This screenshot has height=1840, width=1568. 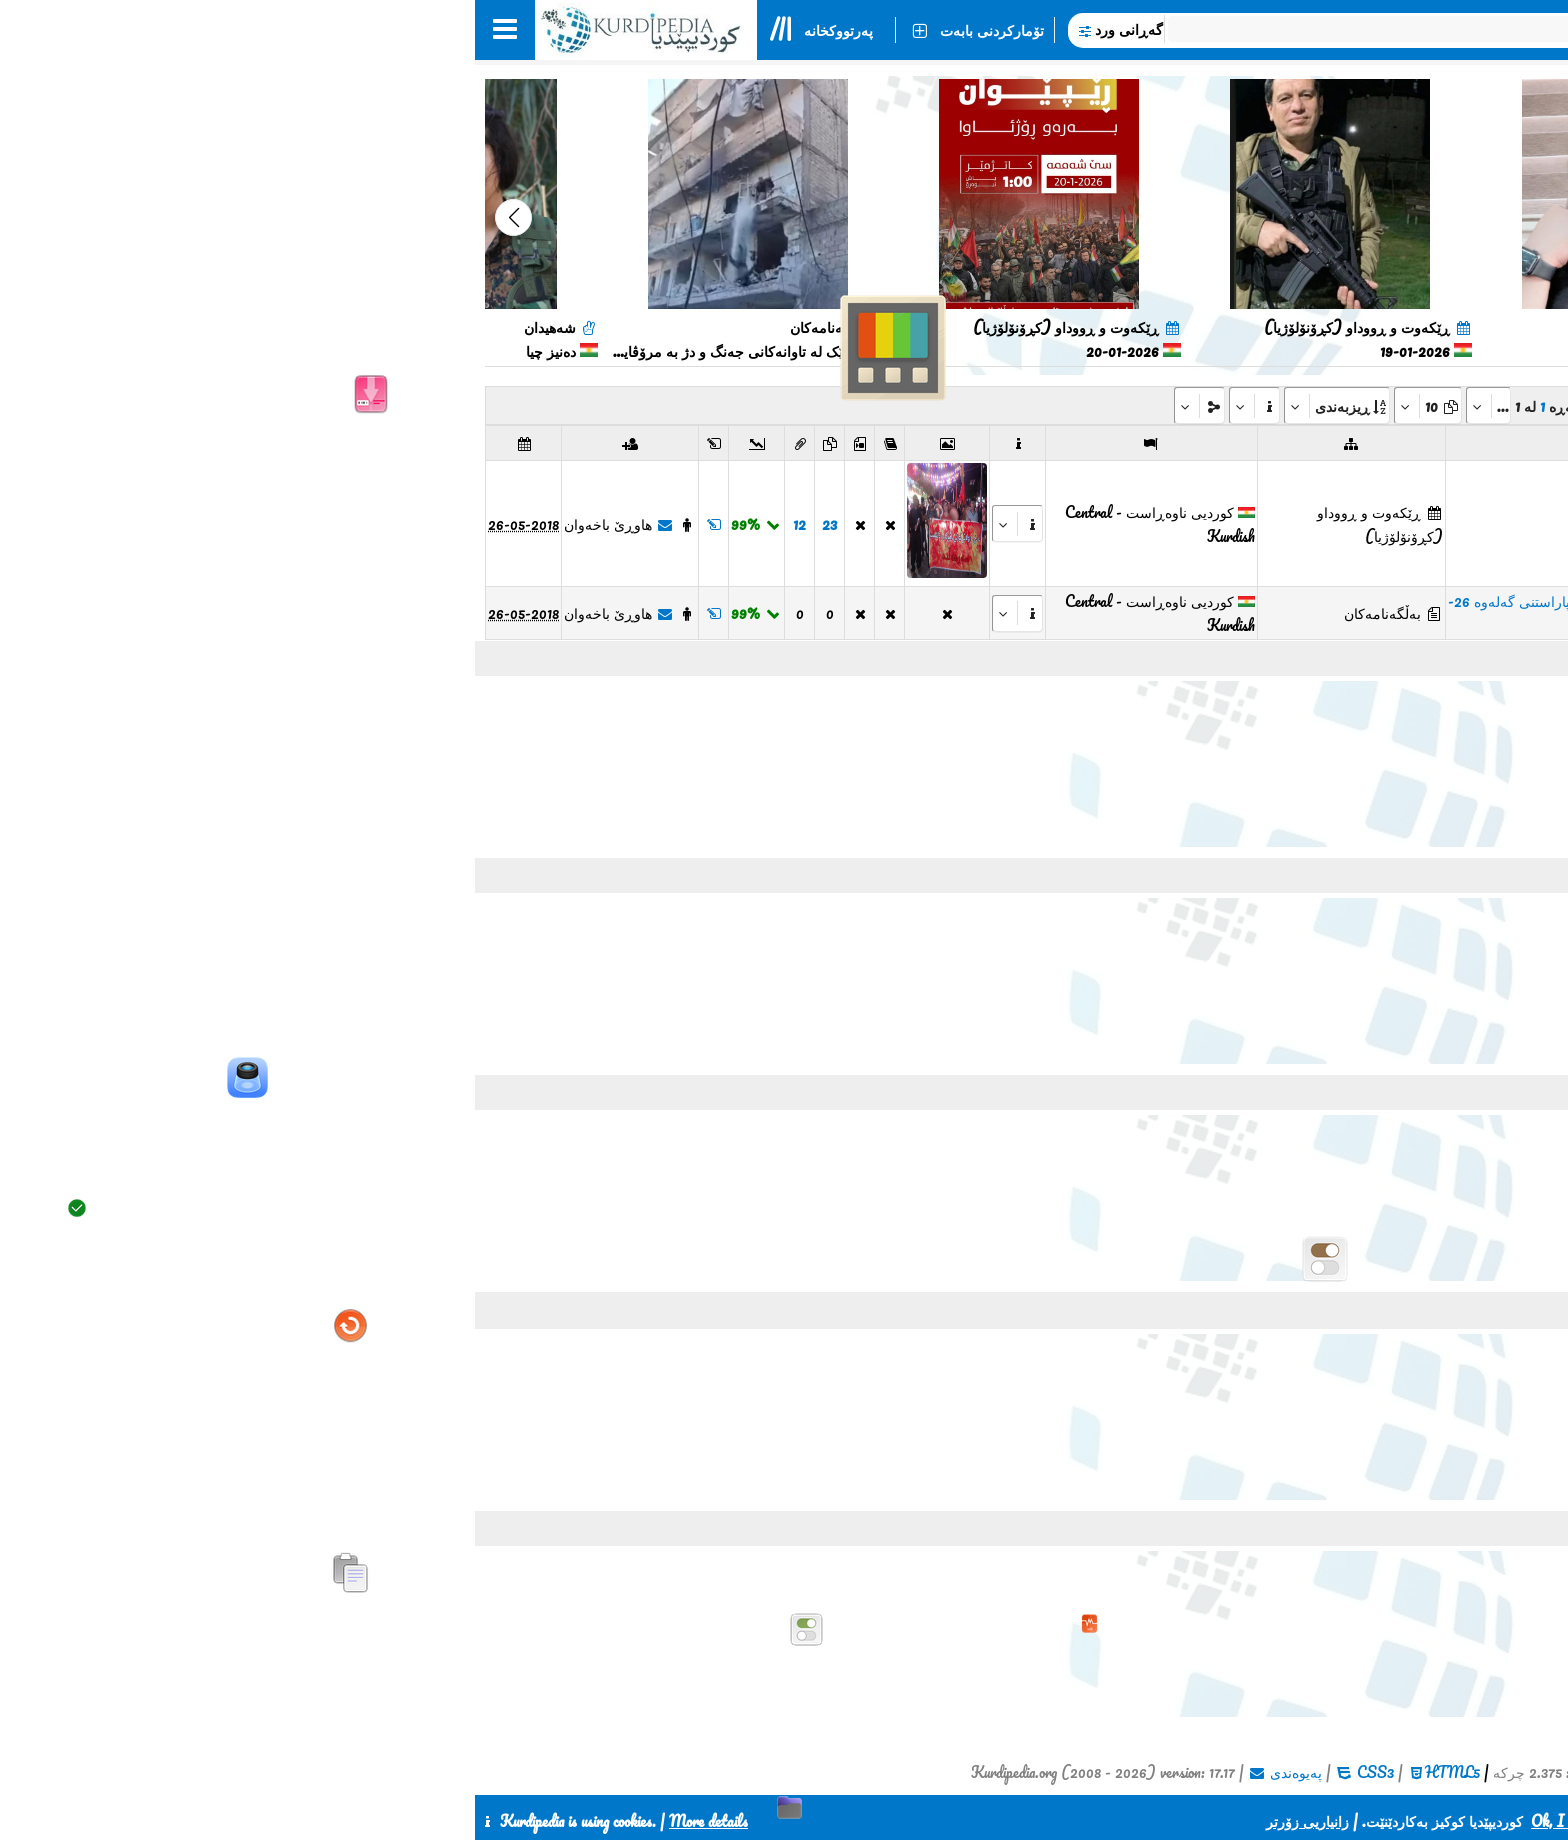 What do you see at coordinates (371, 394) in the screenshot?
I see `open synaptic package manager` at bounding box center [371, 394].